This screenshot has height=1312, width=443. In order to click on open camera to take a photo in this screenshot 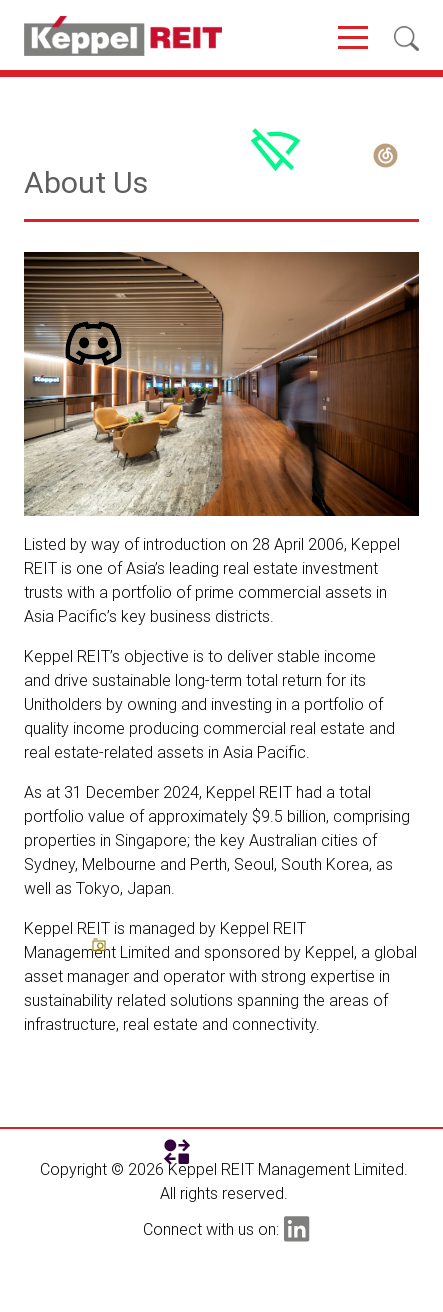, I will do `click(99, 945)`.